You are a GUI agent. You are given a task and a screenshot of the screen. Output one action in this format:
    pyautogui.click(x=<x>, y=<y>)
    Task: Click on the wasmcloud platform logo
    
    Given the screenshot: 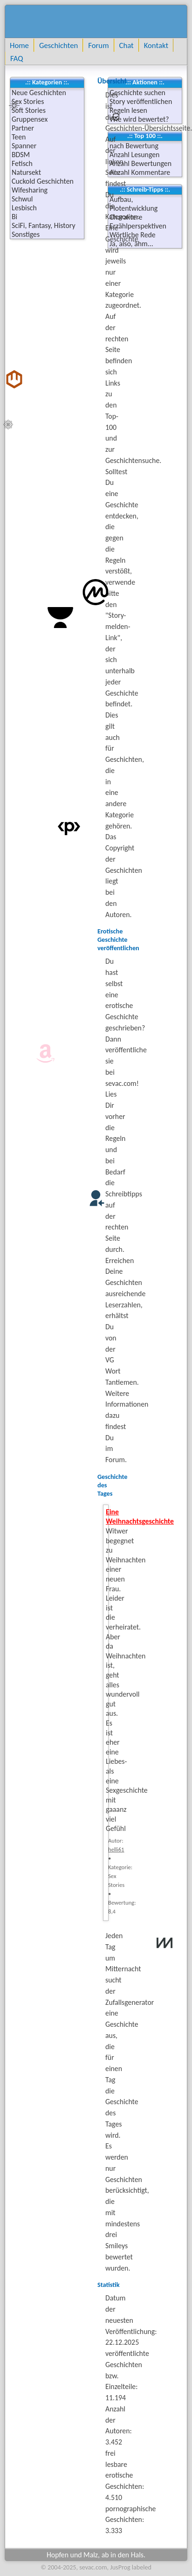 What is the action you would take?
    pyautogui.click(x=14, y=379)
    